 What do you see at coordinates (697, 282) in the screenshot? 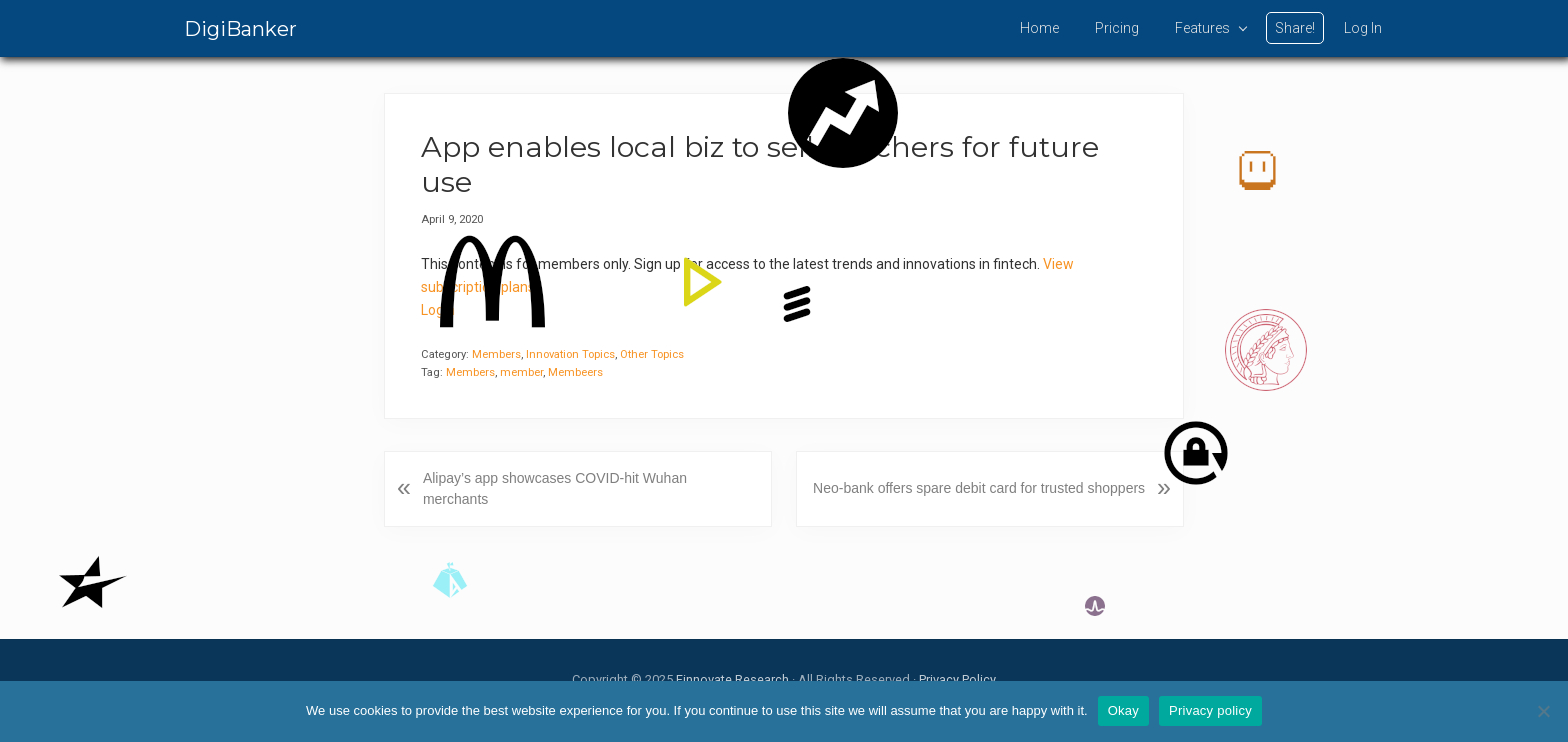
I see `play media or video content` at bounding box center [697, 282].